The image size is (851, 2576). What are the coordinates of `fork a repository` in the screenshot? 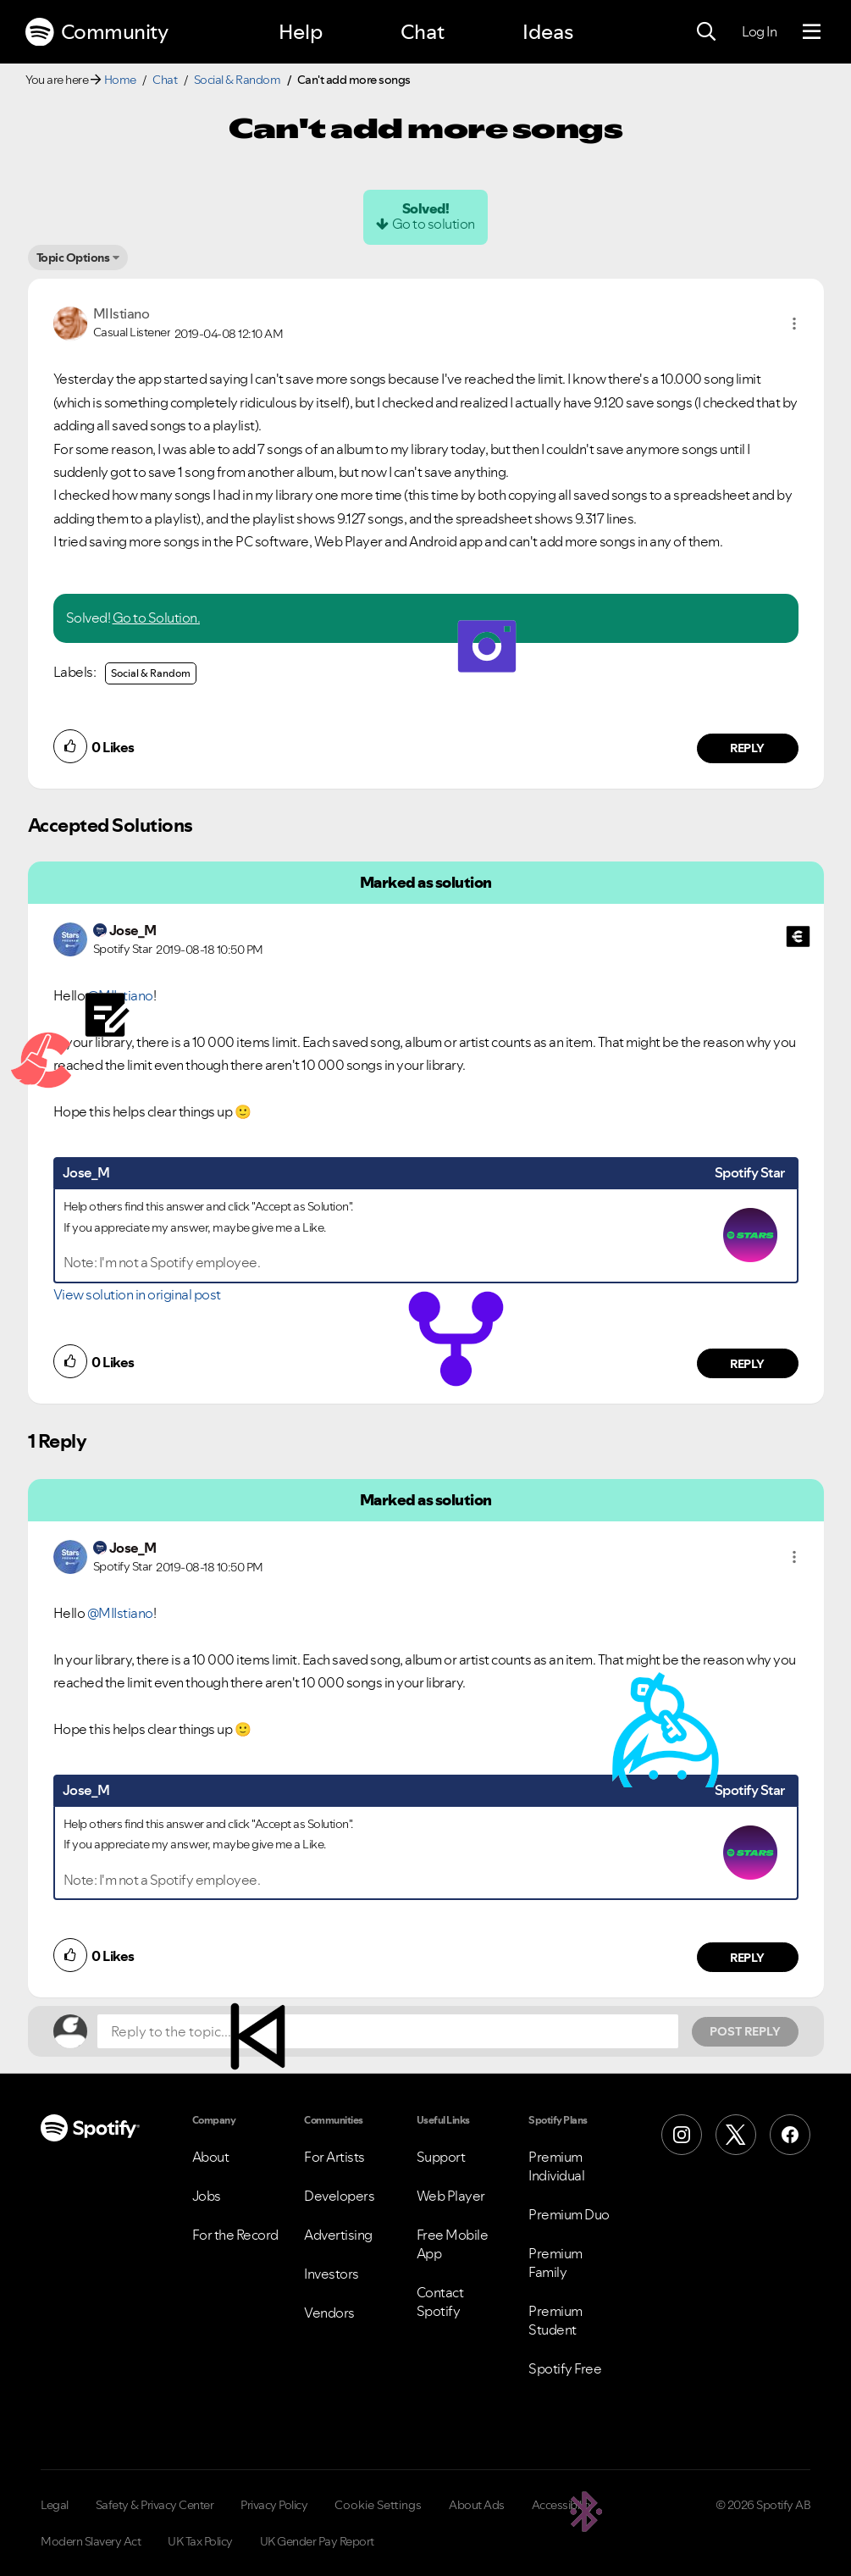 It's located at (456, 1338).